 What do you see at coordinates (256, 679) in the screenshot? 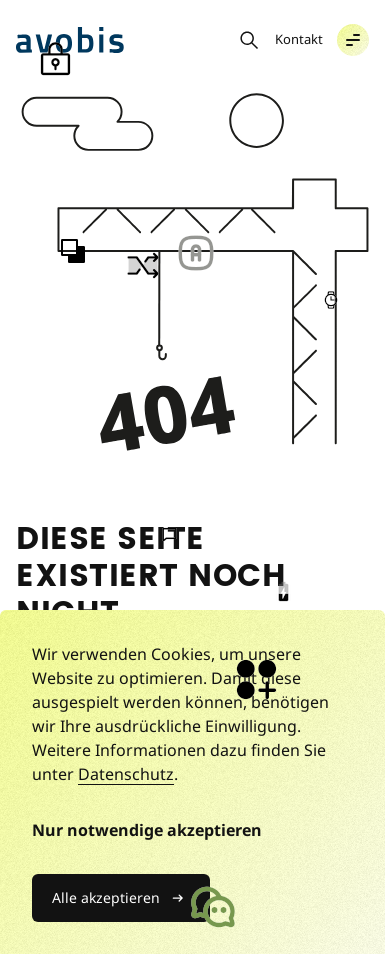
I see `add a new item to a group or collection` at bounding box center [256, 679].